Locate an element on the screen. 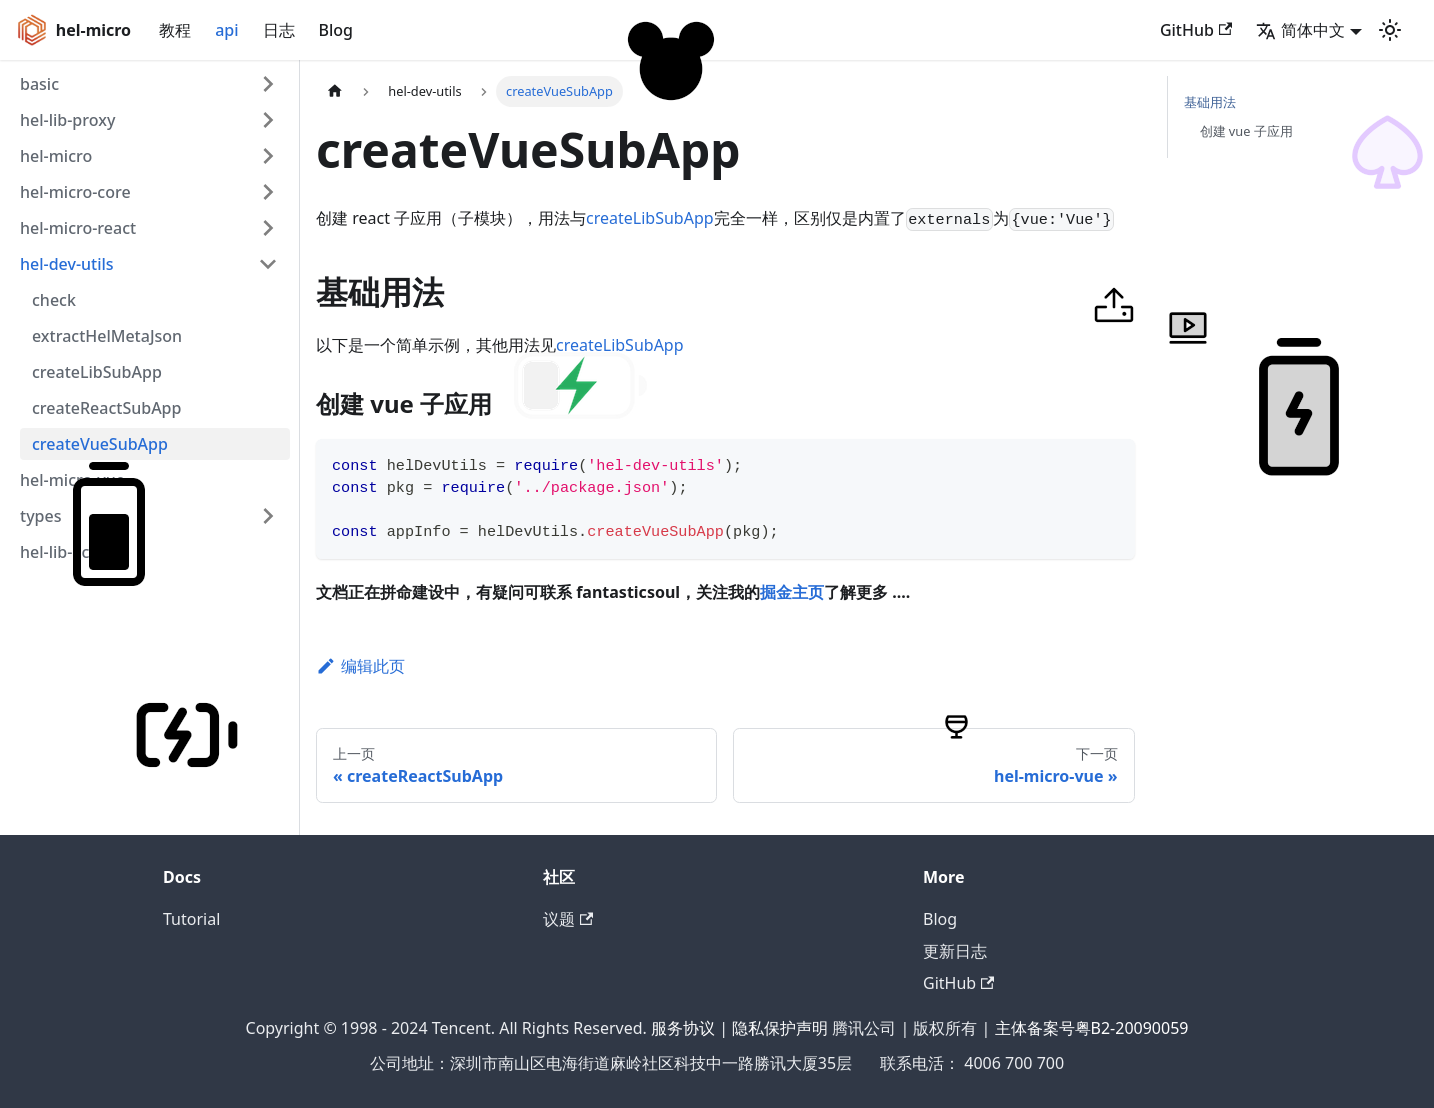  indicates high battery level is located at coordinates (109, 526).